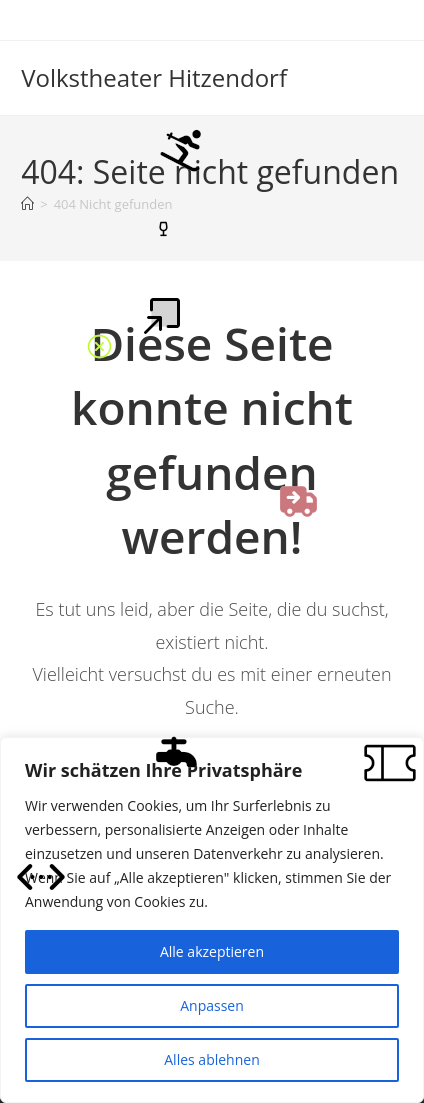 This screenshot has height=1103, width=424. I want to click on expand or collapse content horizontally, so click(41, 877).